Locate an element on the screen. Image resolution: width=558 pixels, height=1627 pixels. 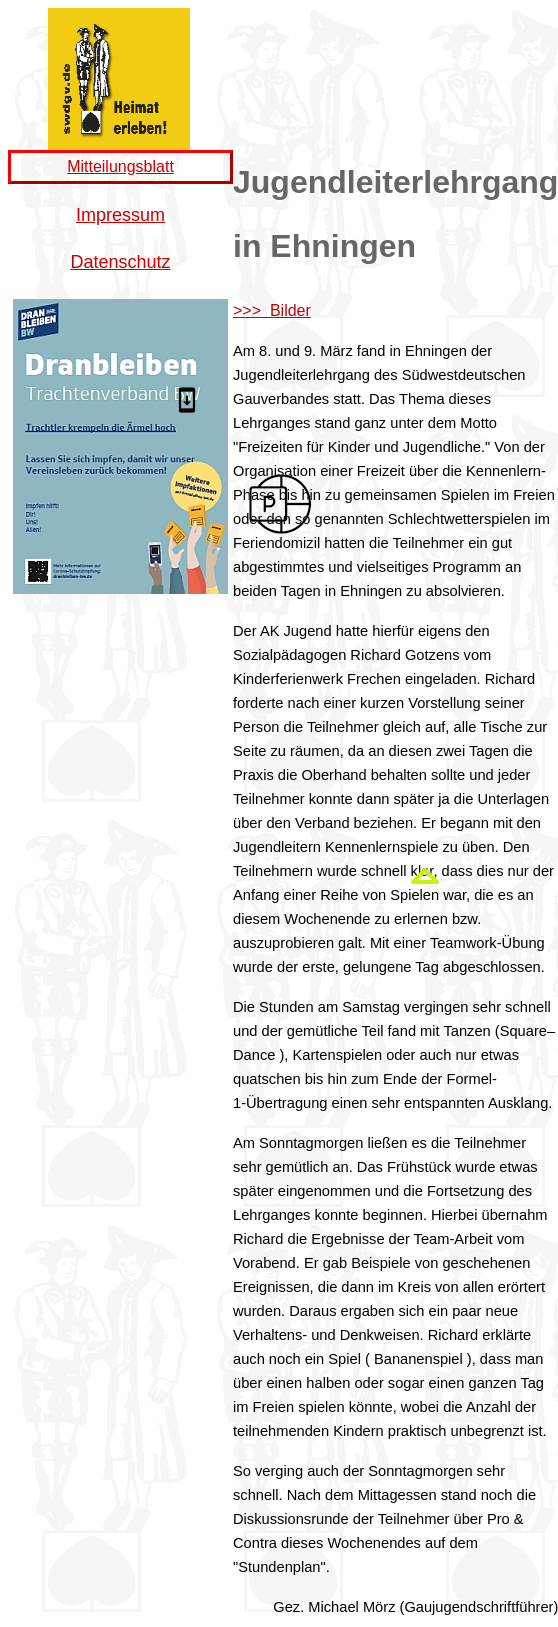
open Microsoft PowerPoint is located at coordinates (279, 504).